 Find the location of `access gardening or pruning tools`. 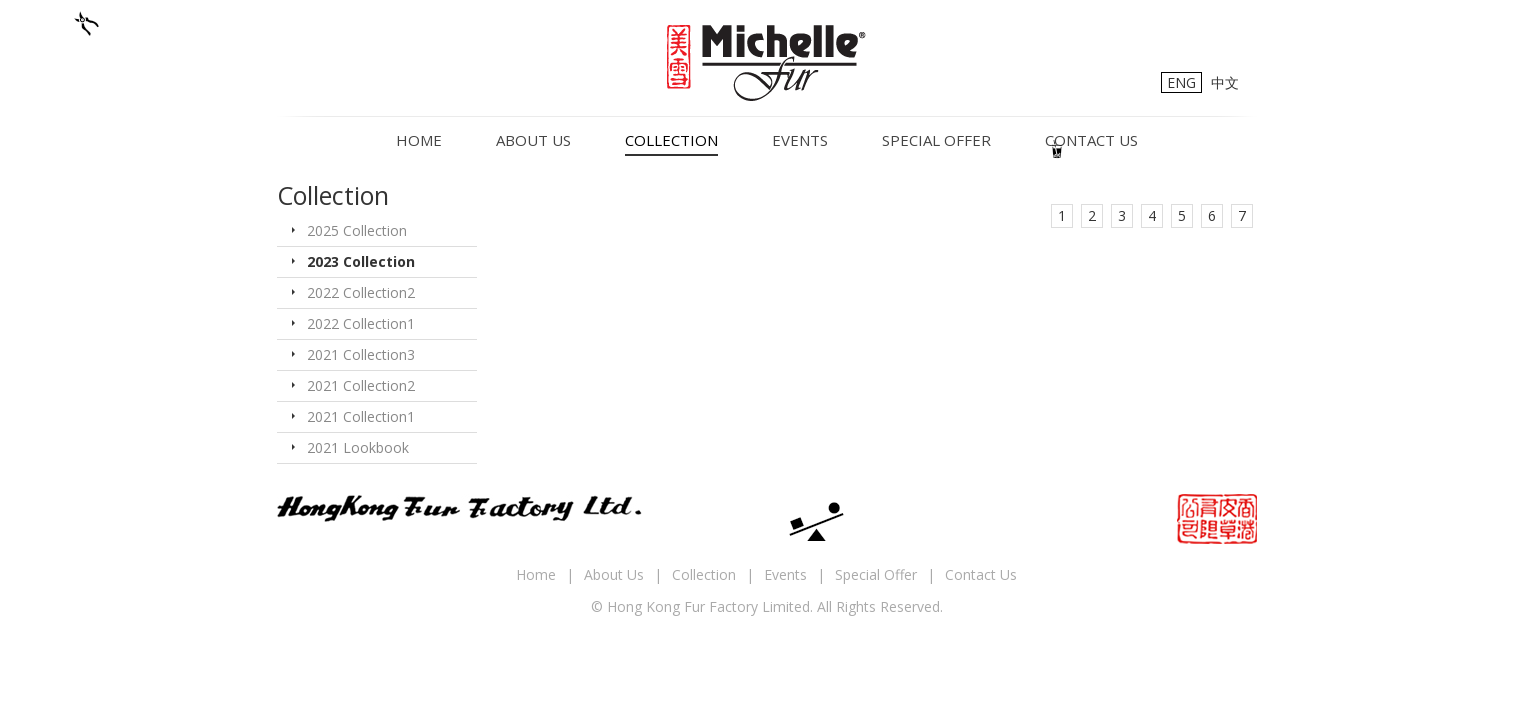

access gardening or pruning tools is located at coordinates (86, 23).